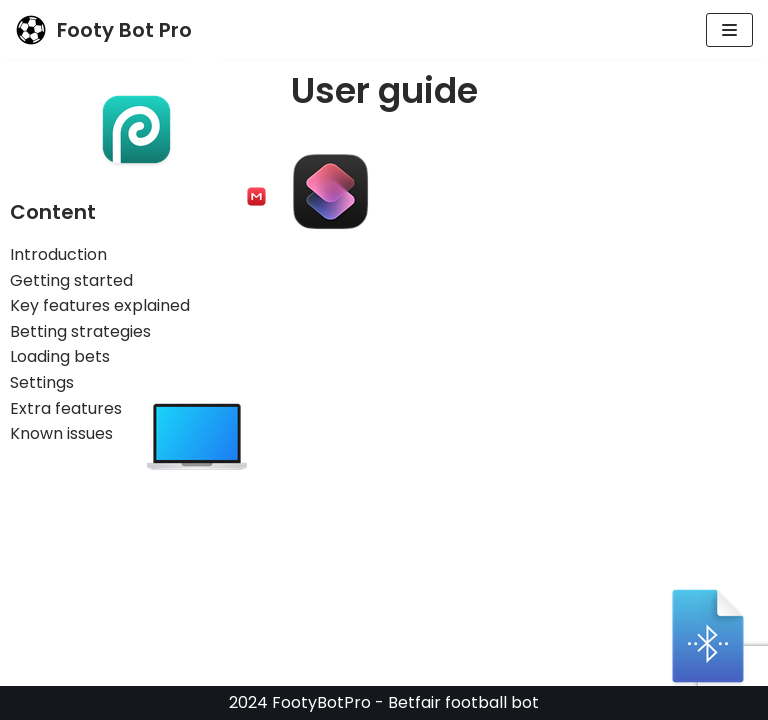  Describe the element at coordinates (197, 435) in the screenshot. I see `laptop or portable computer device` at that location.